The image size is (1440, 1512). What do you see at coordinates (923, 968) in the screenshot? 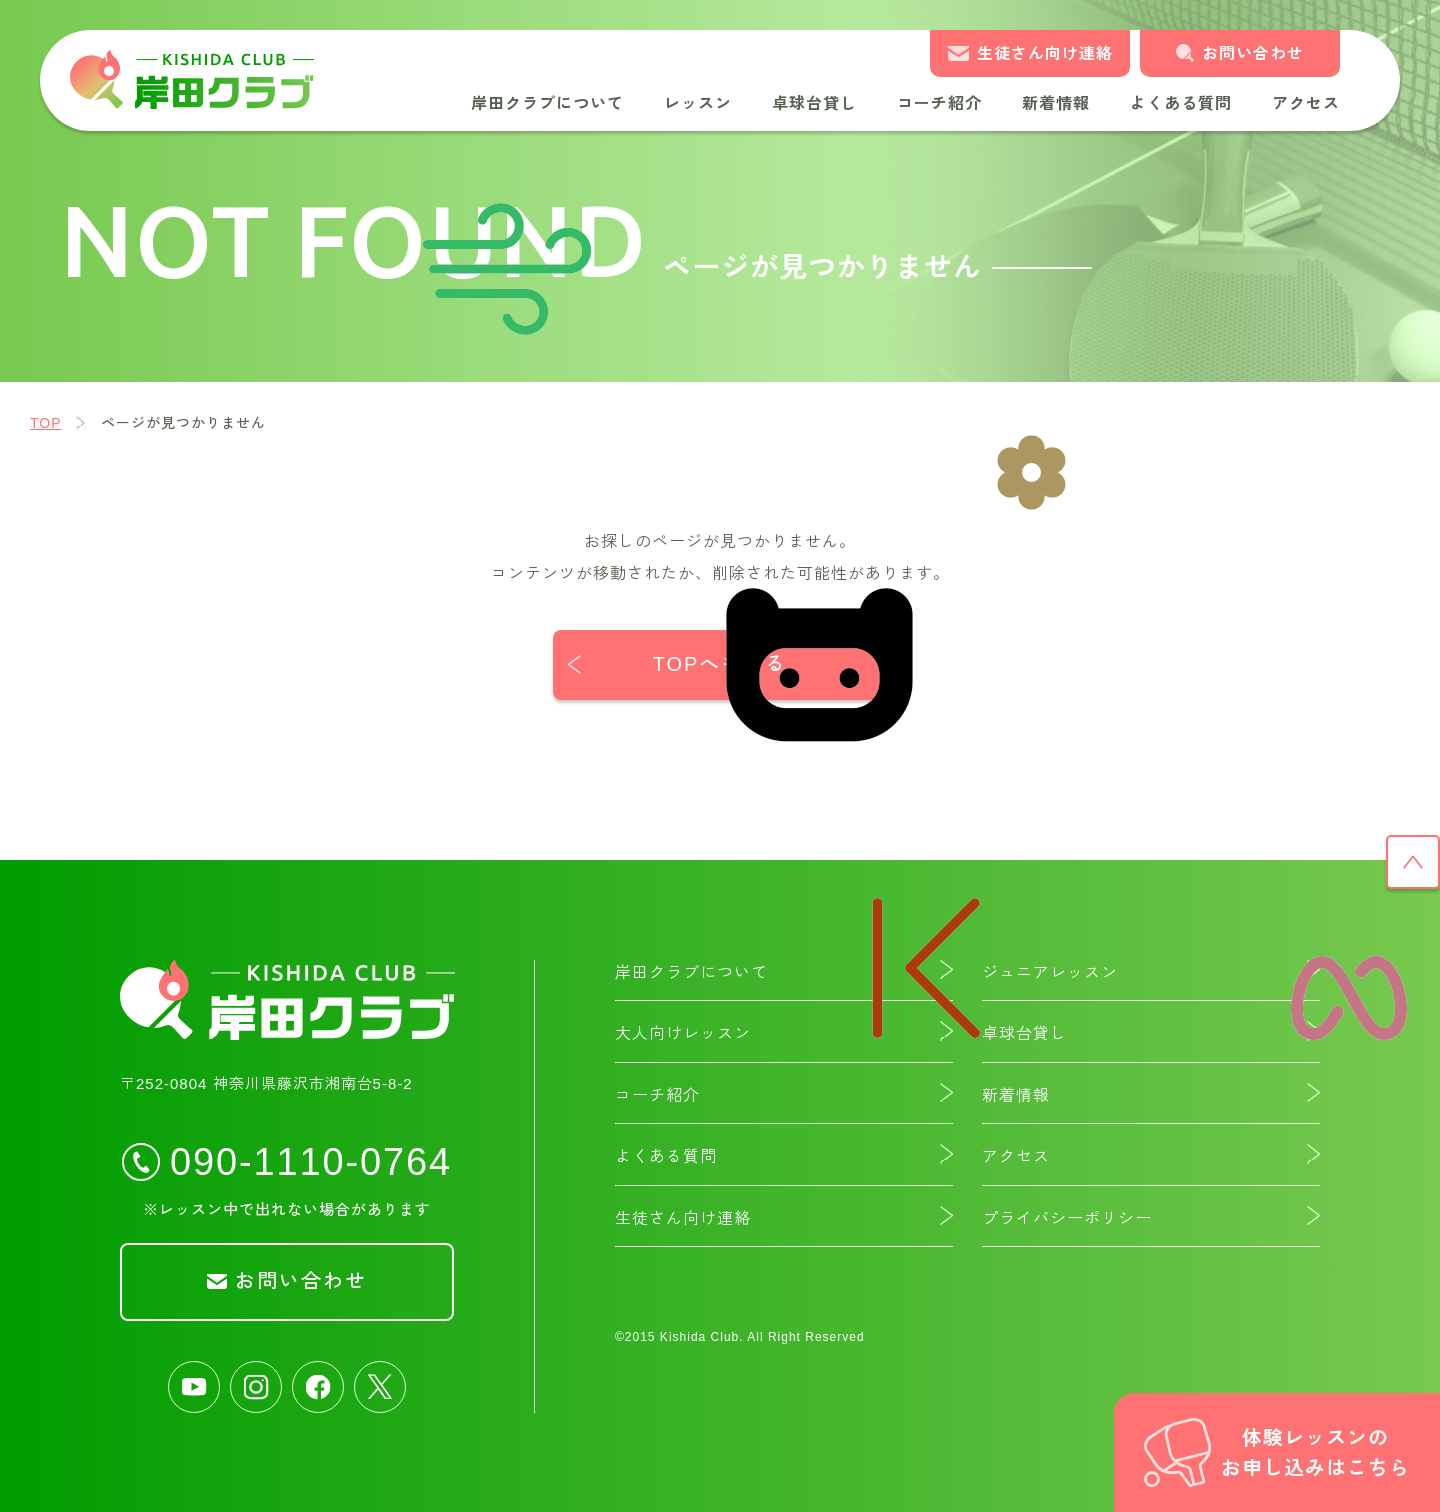
I see `navigate to the first item or beginning` at bounding box center [923, 968].